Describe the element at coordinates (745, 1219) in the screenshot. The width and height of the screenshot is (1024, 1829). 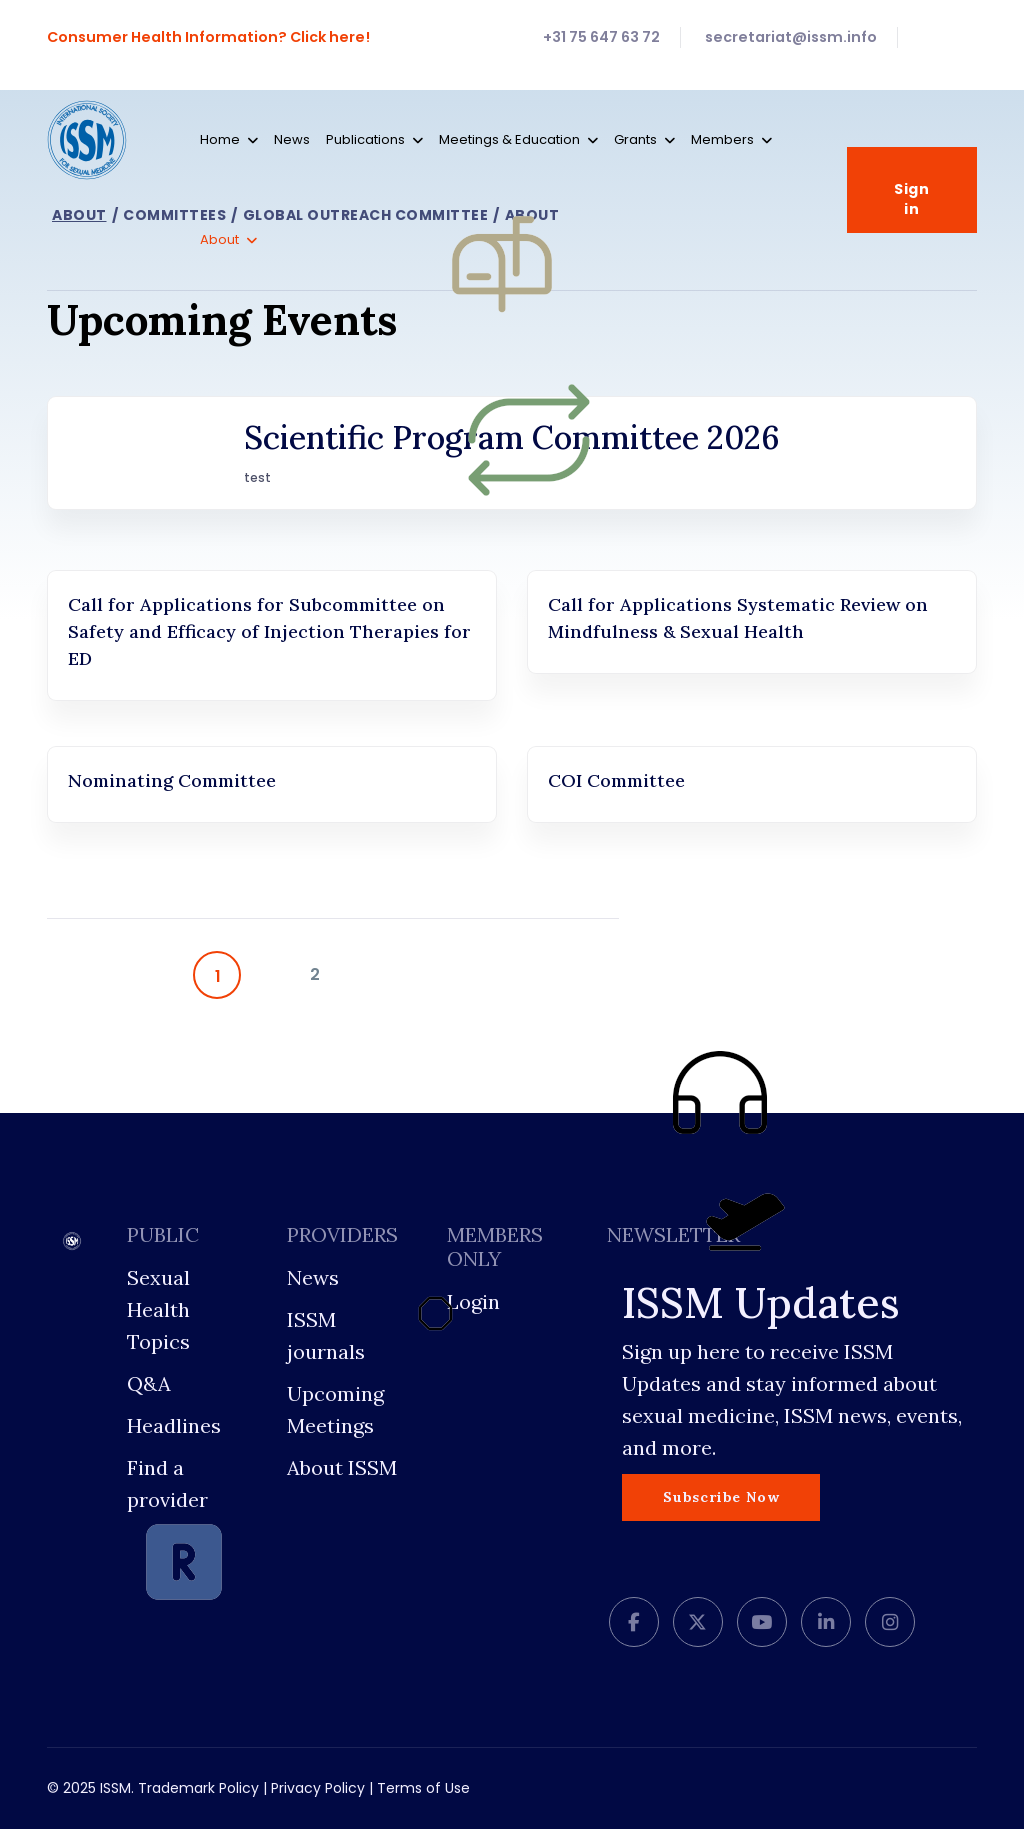
I see `indicates flight departure status` at that location.